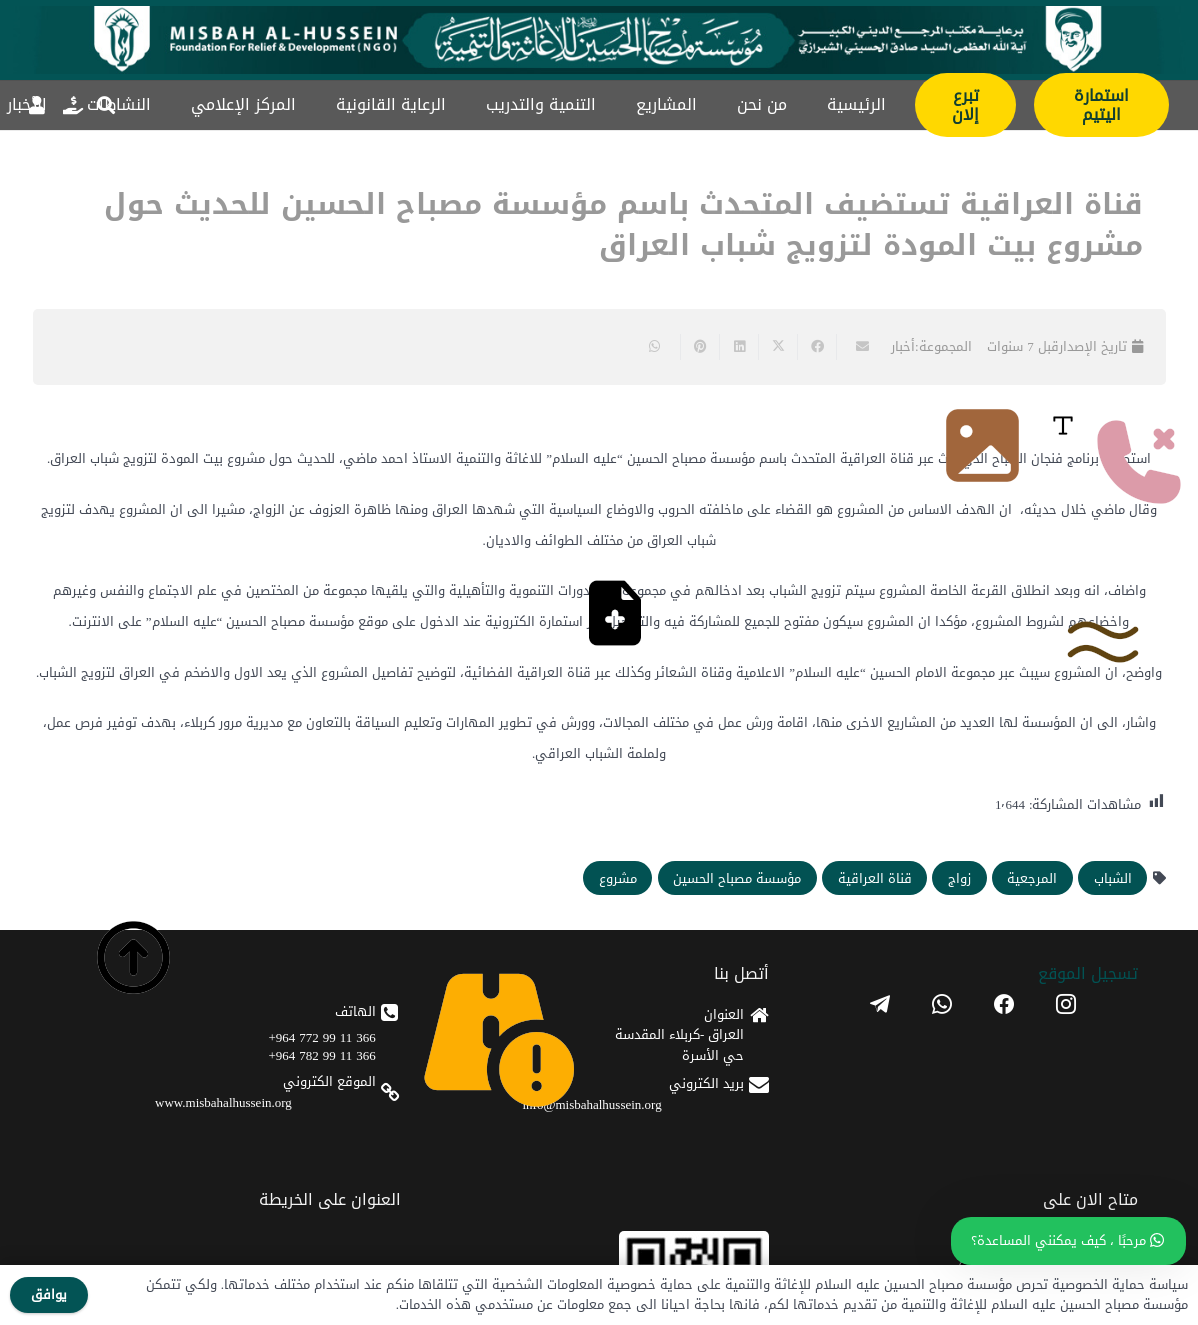 This screenshot has width=1198, height=1325. What do you see at coordinates (1063, 425) in the screenshot?
I see `insert or edit text` at bounding box center [1063, 425].